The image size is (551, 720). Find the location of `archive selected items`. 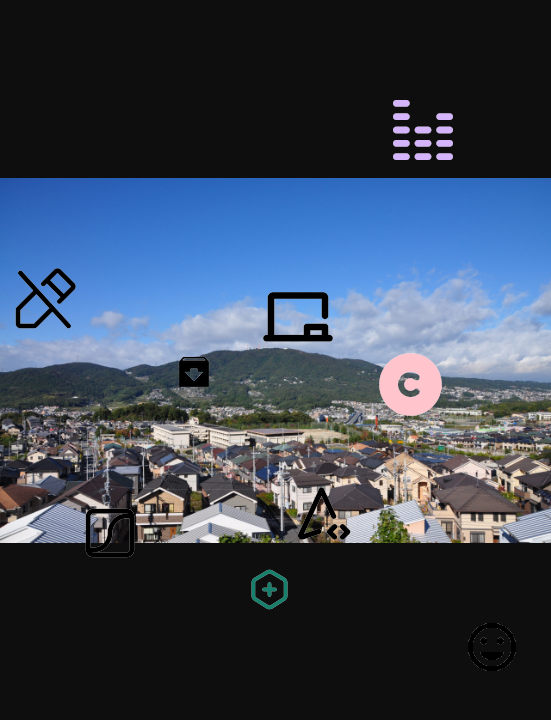

archive selected items is located at coordinates (194, 372).